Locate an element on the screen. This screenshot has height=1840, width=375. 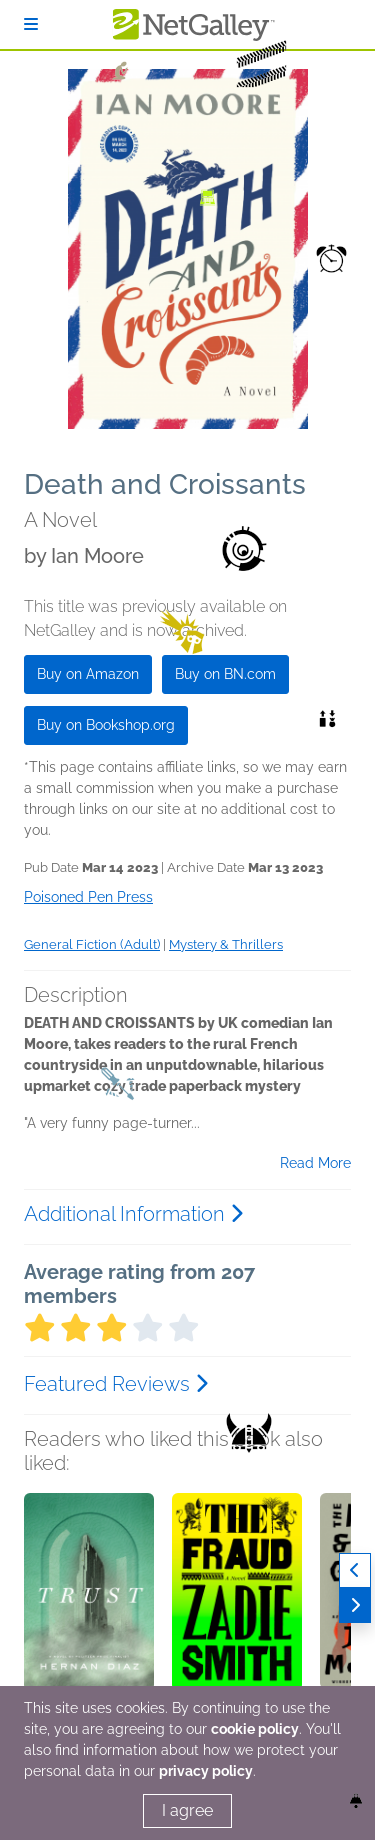
indicates a crushing or weight-based attack in a game is located at coordinates (356, 1801).